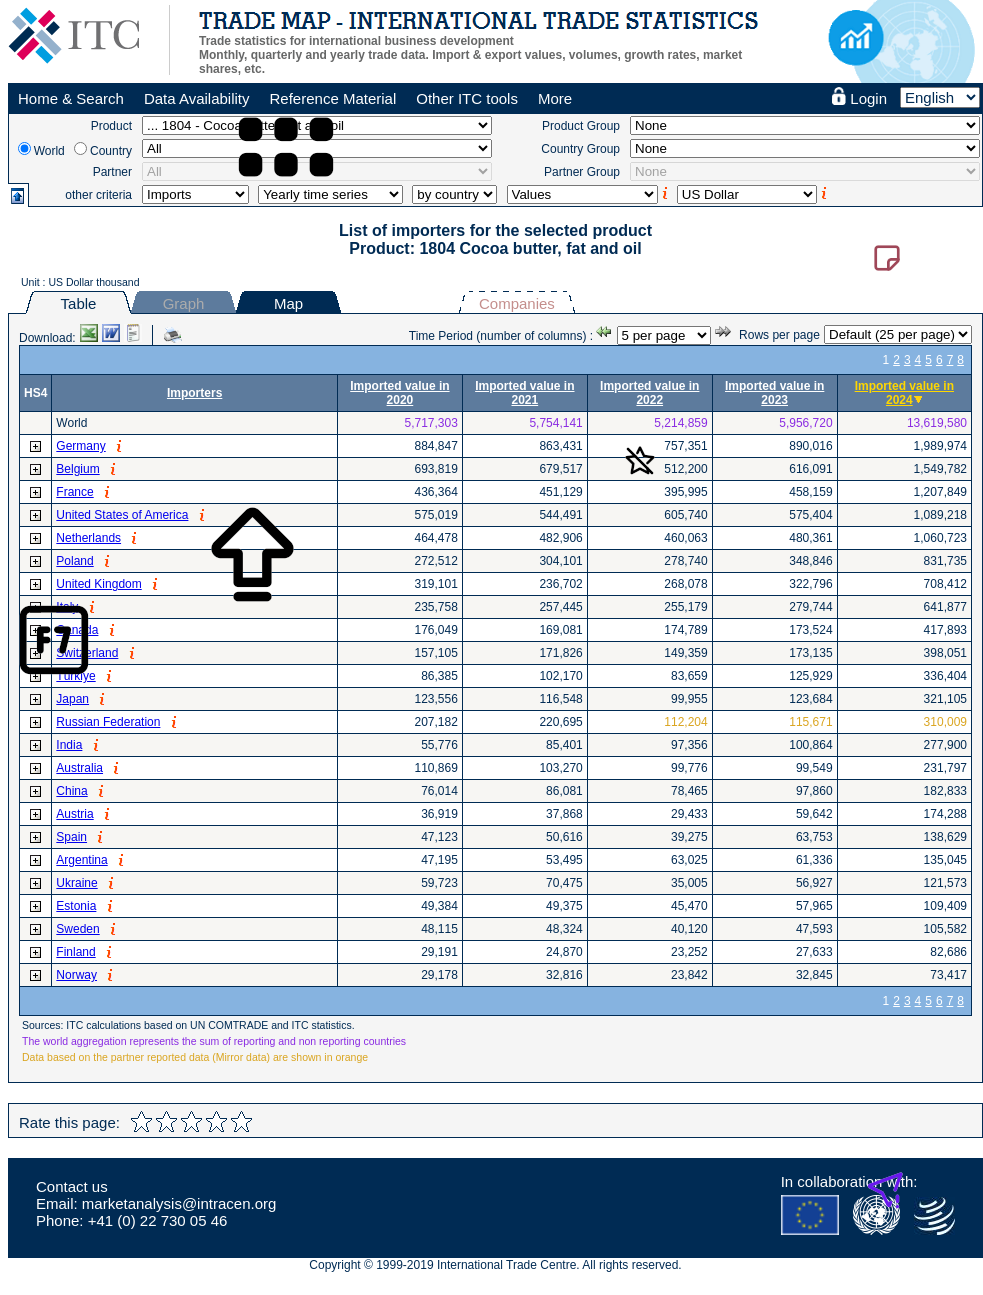 The height and width of the screenshot is (1295, 983). What do you see at coordinates (885, 1189) in the screenshot?
I see `location alert or warning` at bounding box center [885, 1189].